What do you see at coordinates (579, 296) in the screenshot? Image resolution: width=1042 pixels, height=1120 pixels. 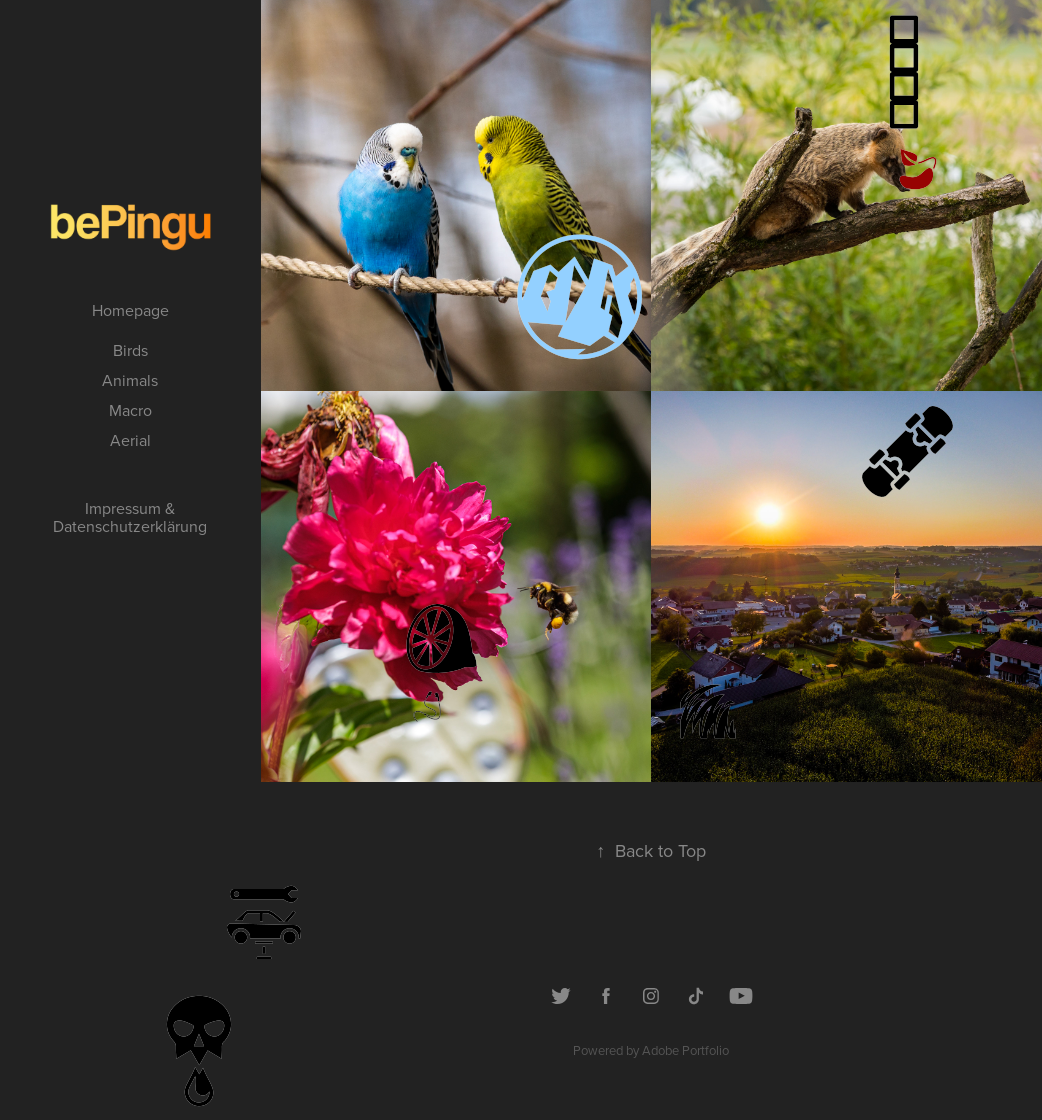 I see `indicates arctic or cold climate game environment` at bounding box center [579, 296].